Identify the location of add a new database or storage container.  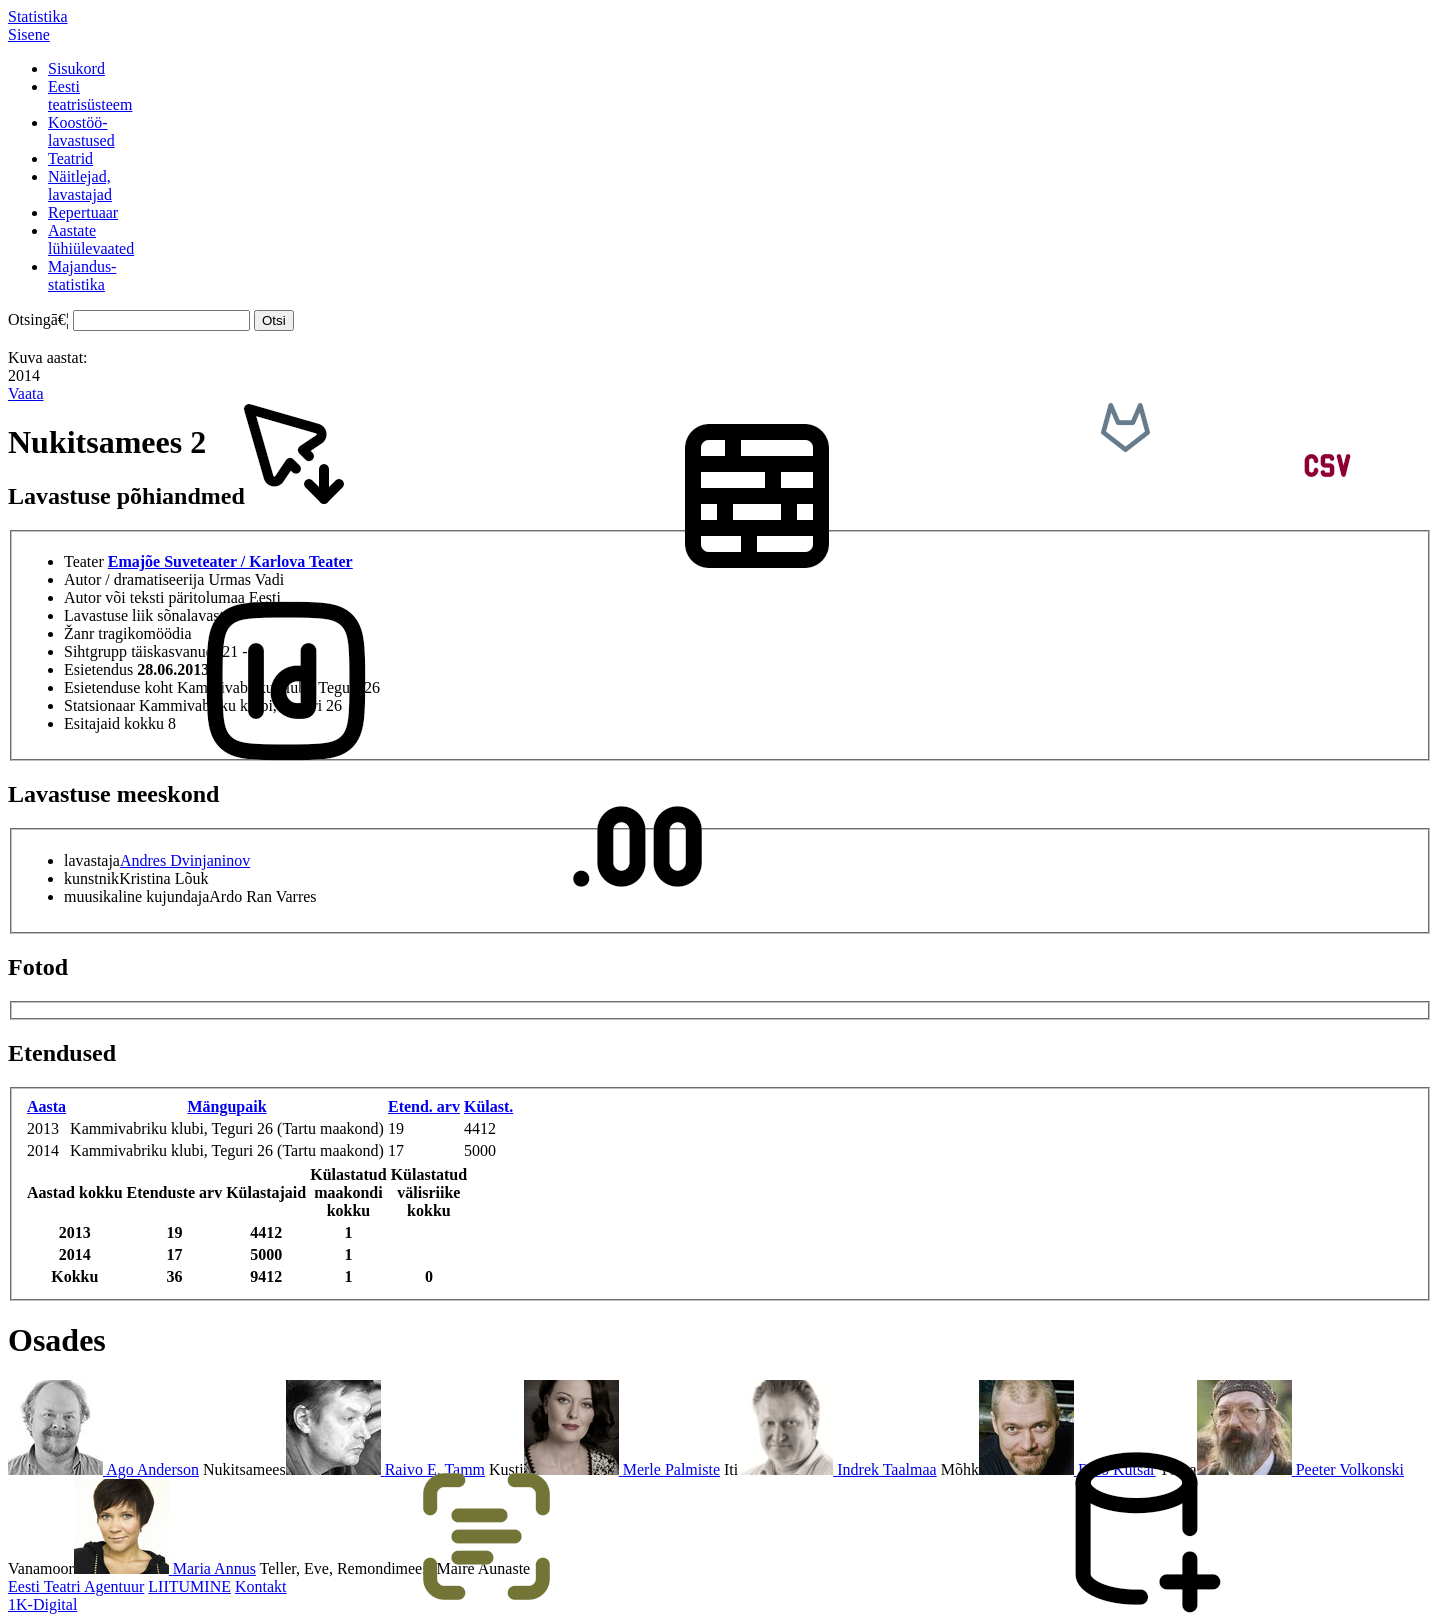
(1136, 1528).